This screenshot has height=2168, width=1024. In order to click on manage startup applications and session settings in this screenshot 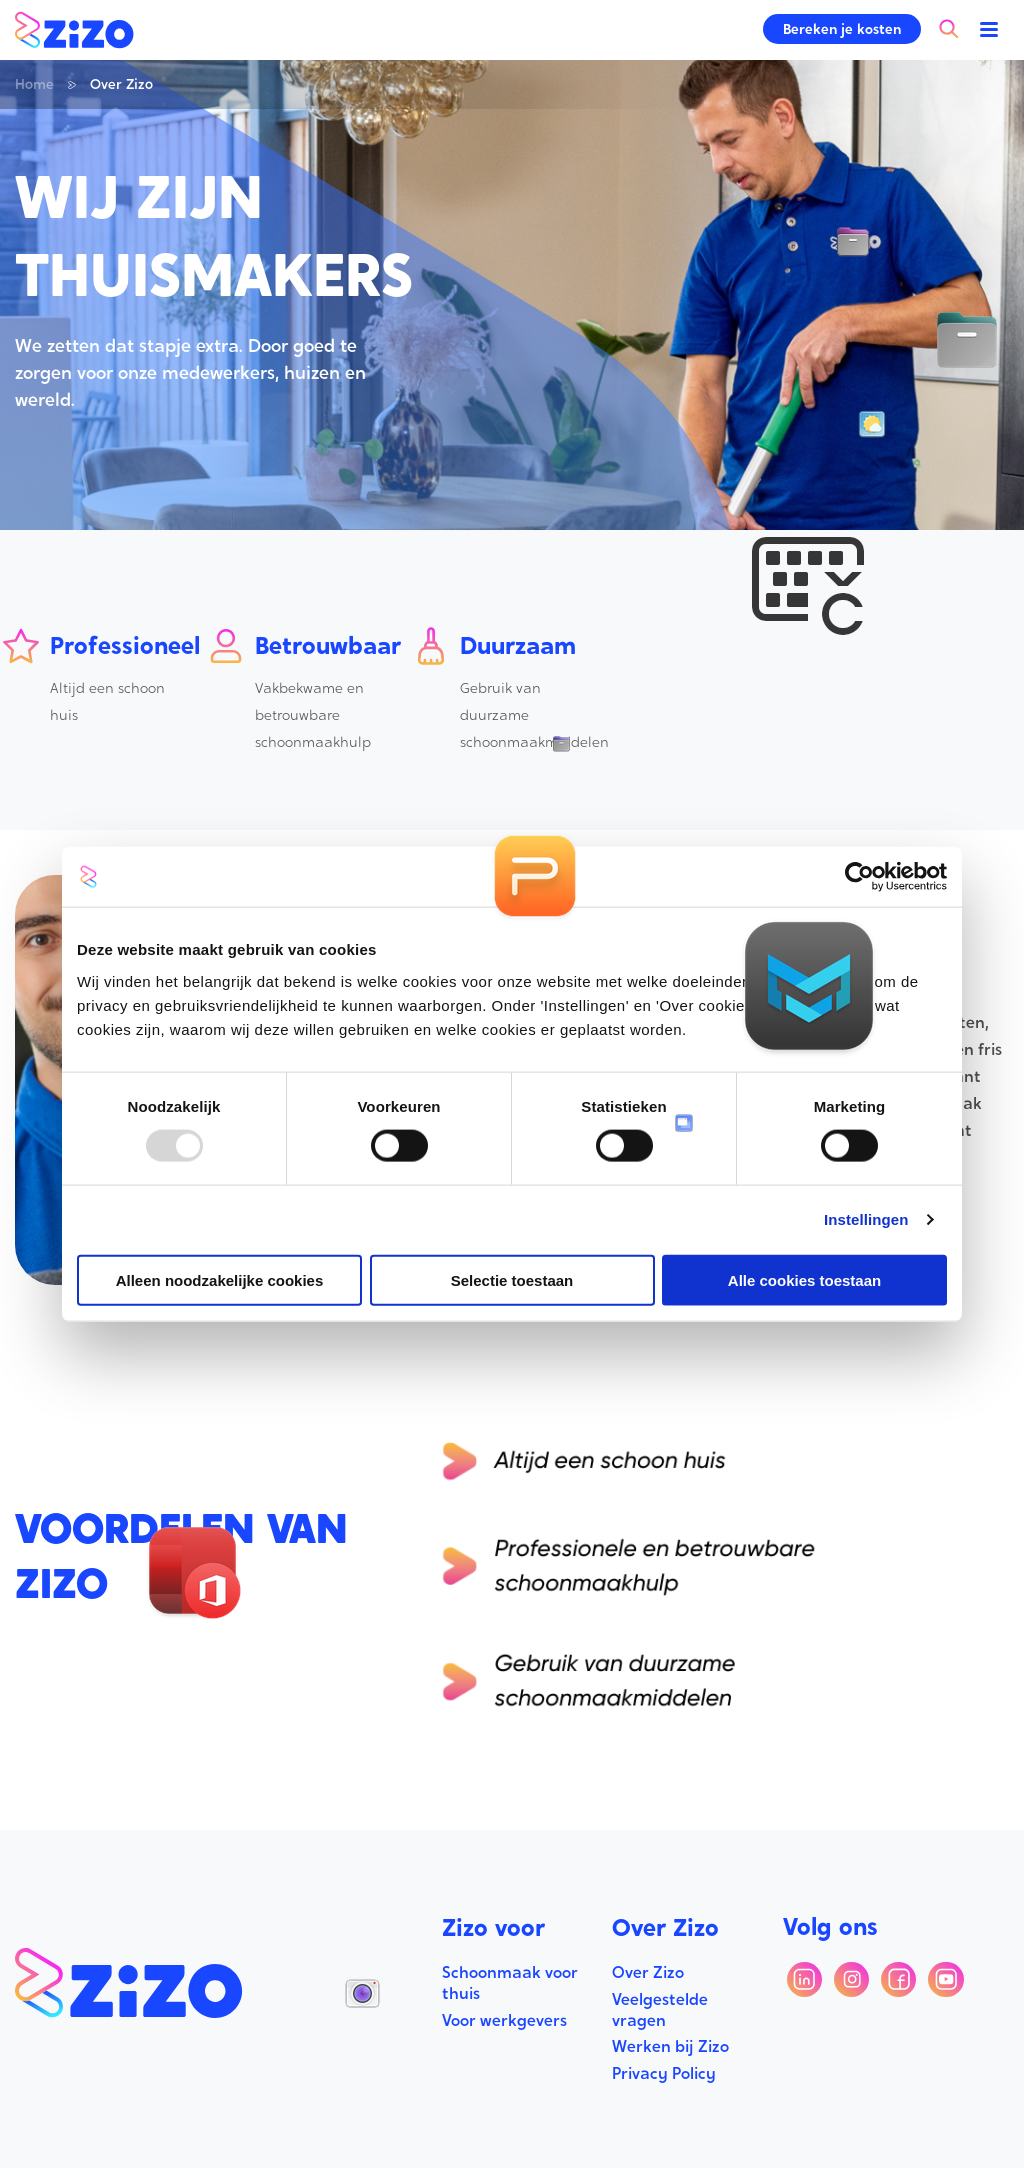, I will do `click(684, 1123)`.